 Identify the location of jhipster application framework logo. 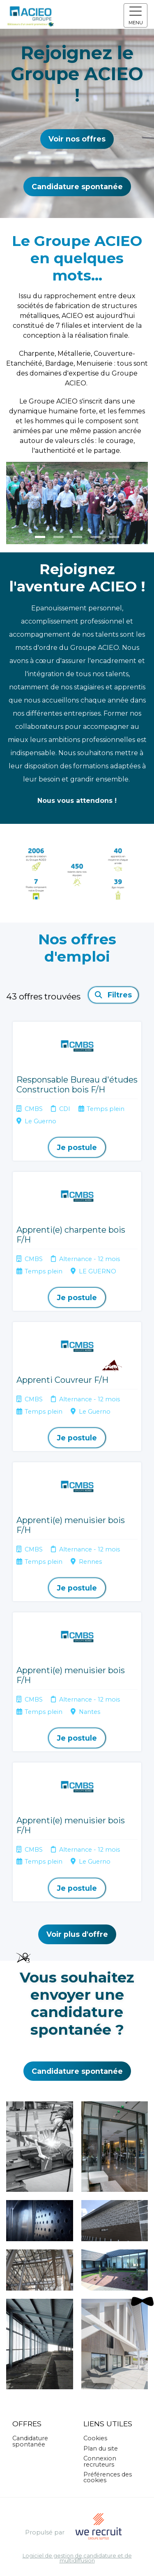
(142, 2301).